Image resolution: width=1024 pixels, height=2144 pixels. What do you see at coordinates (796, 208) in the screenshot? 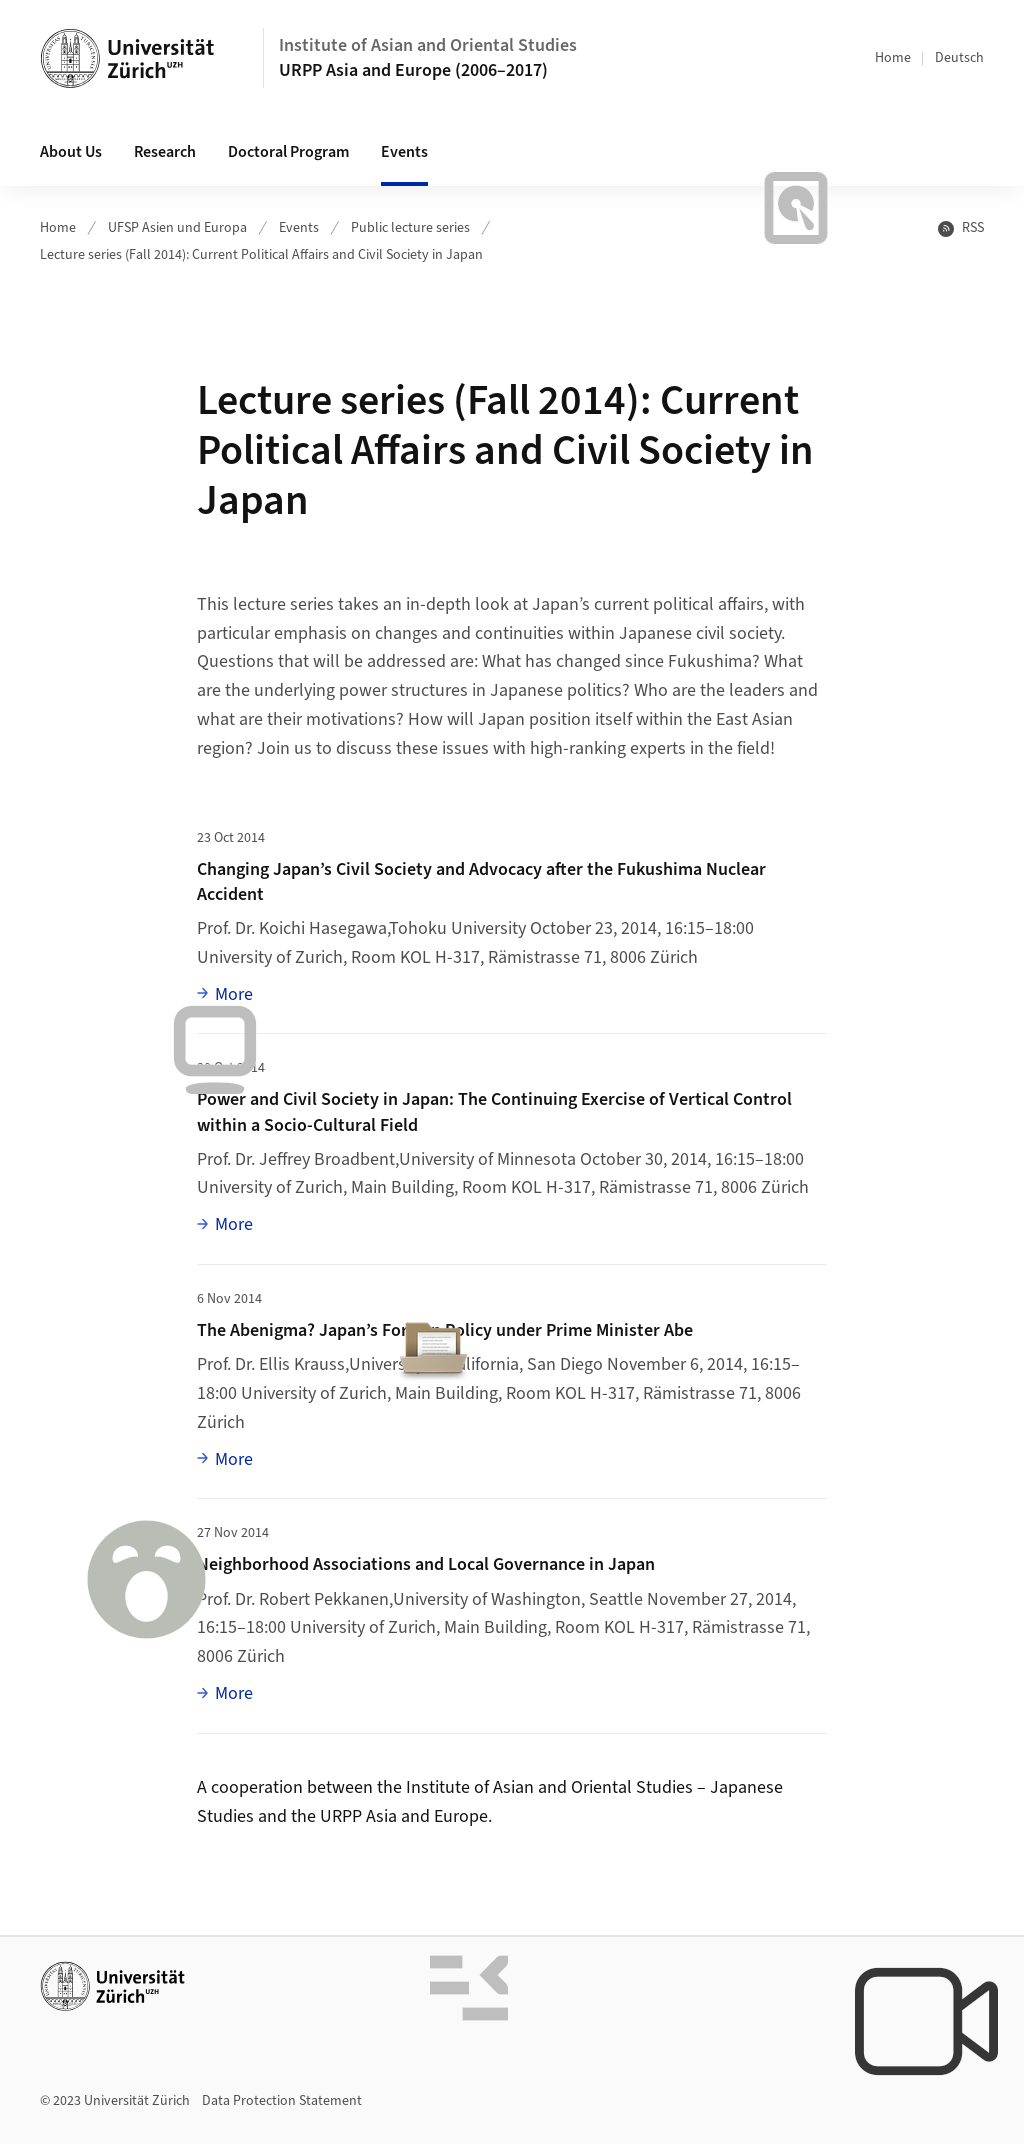
I see `access zip drive or removable media` at bounding box center [796, 208].